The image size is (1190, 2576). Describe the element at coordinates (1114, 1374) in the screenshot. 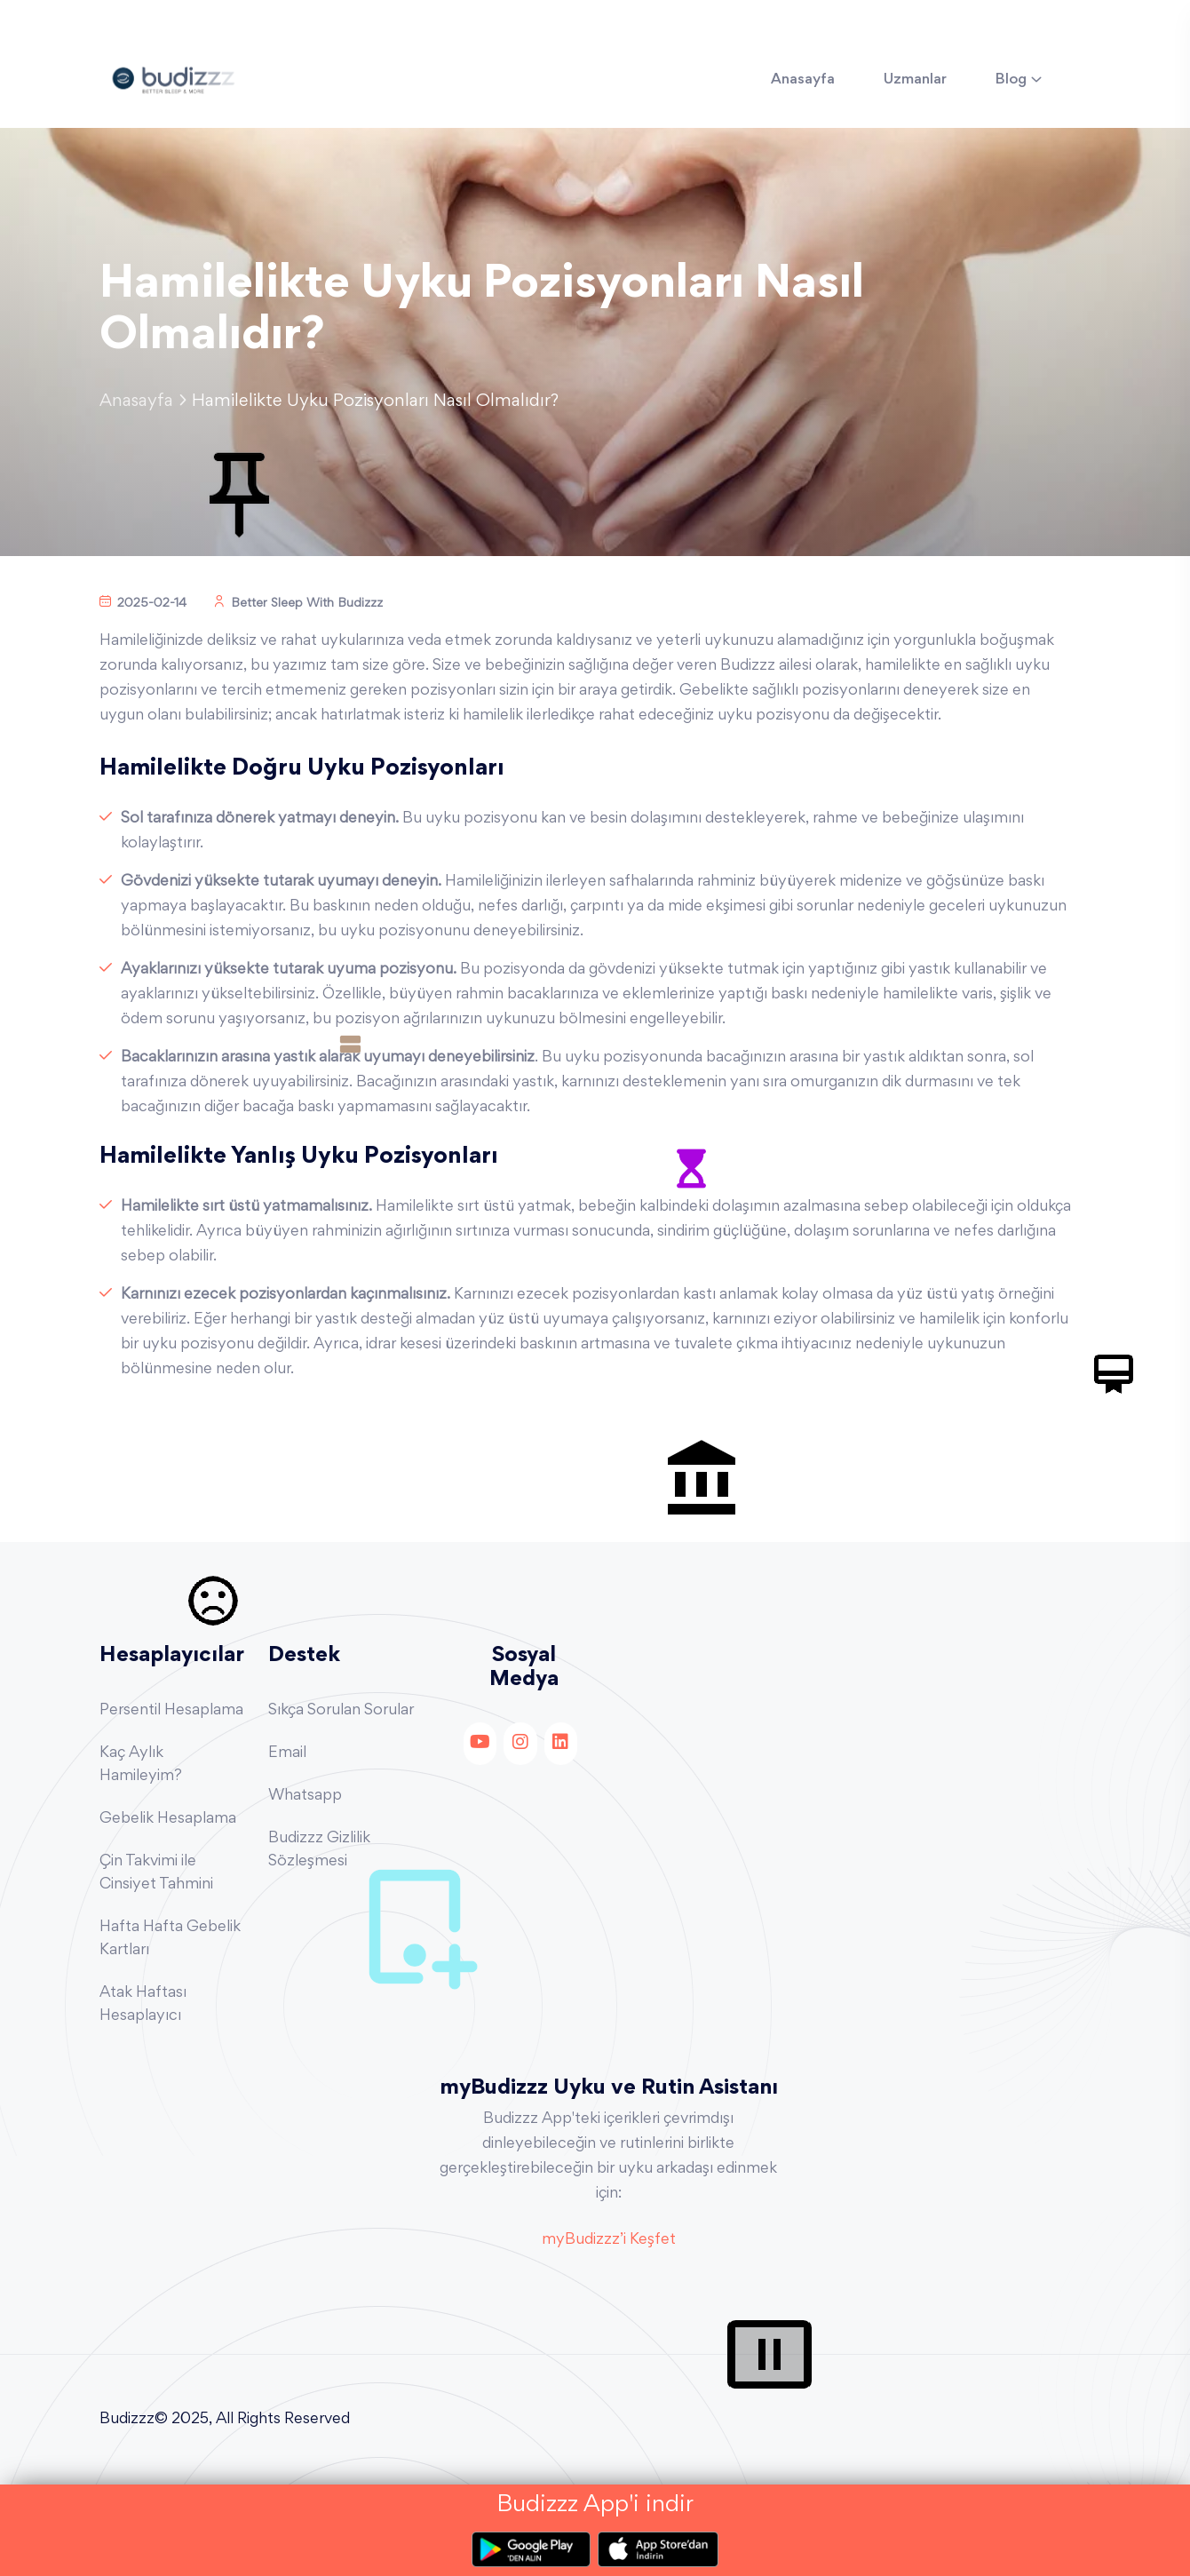

I see `view membership card details` at that location.